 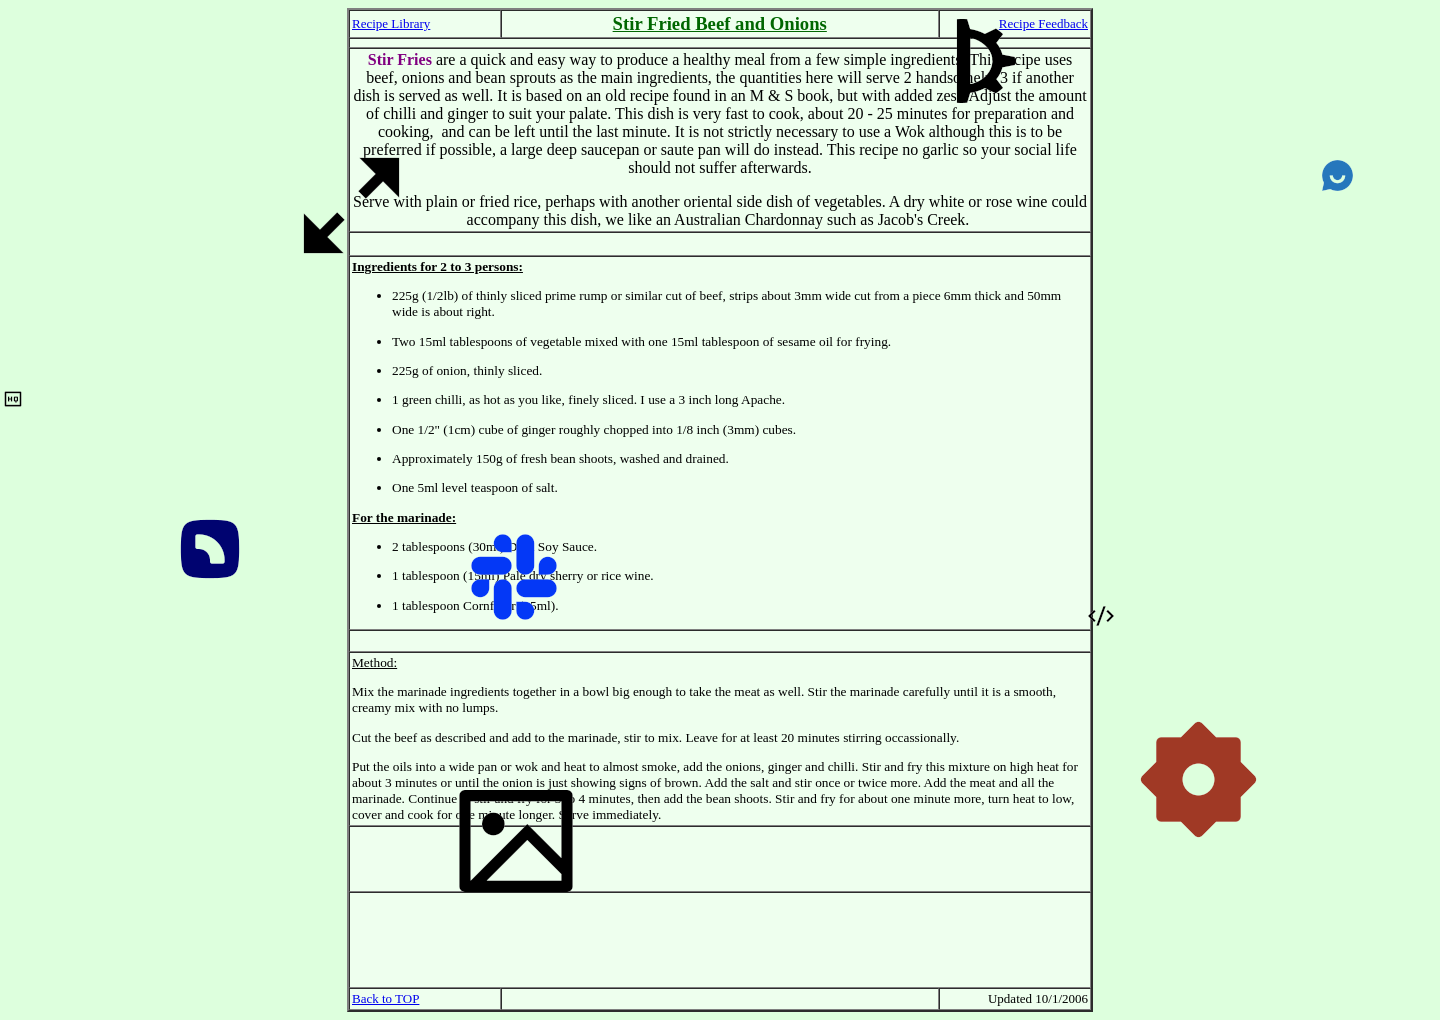 I want to click on open slack workspace, so click(x=514, y=577).